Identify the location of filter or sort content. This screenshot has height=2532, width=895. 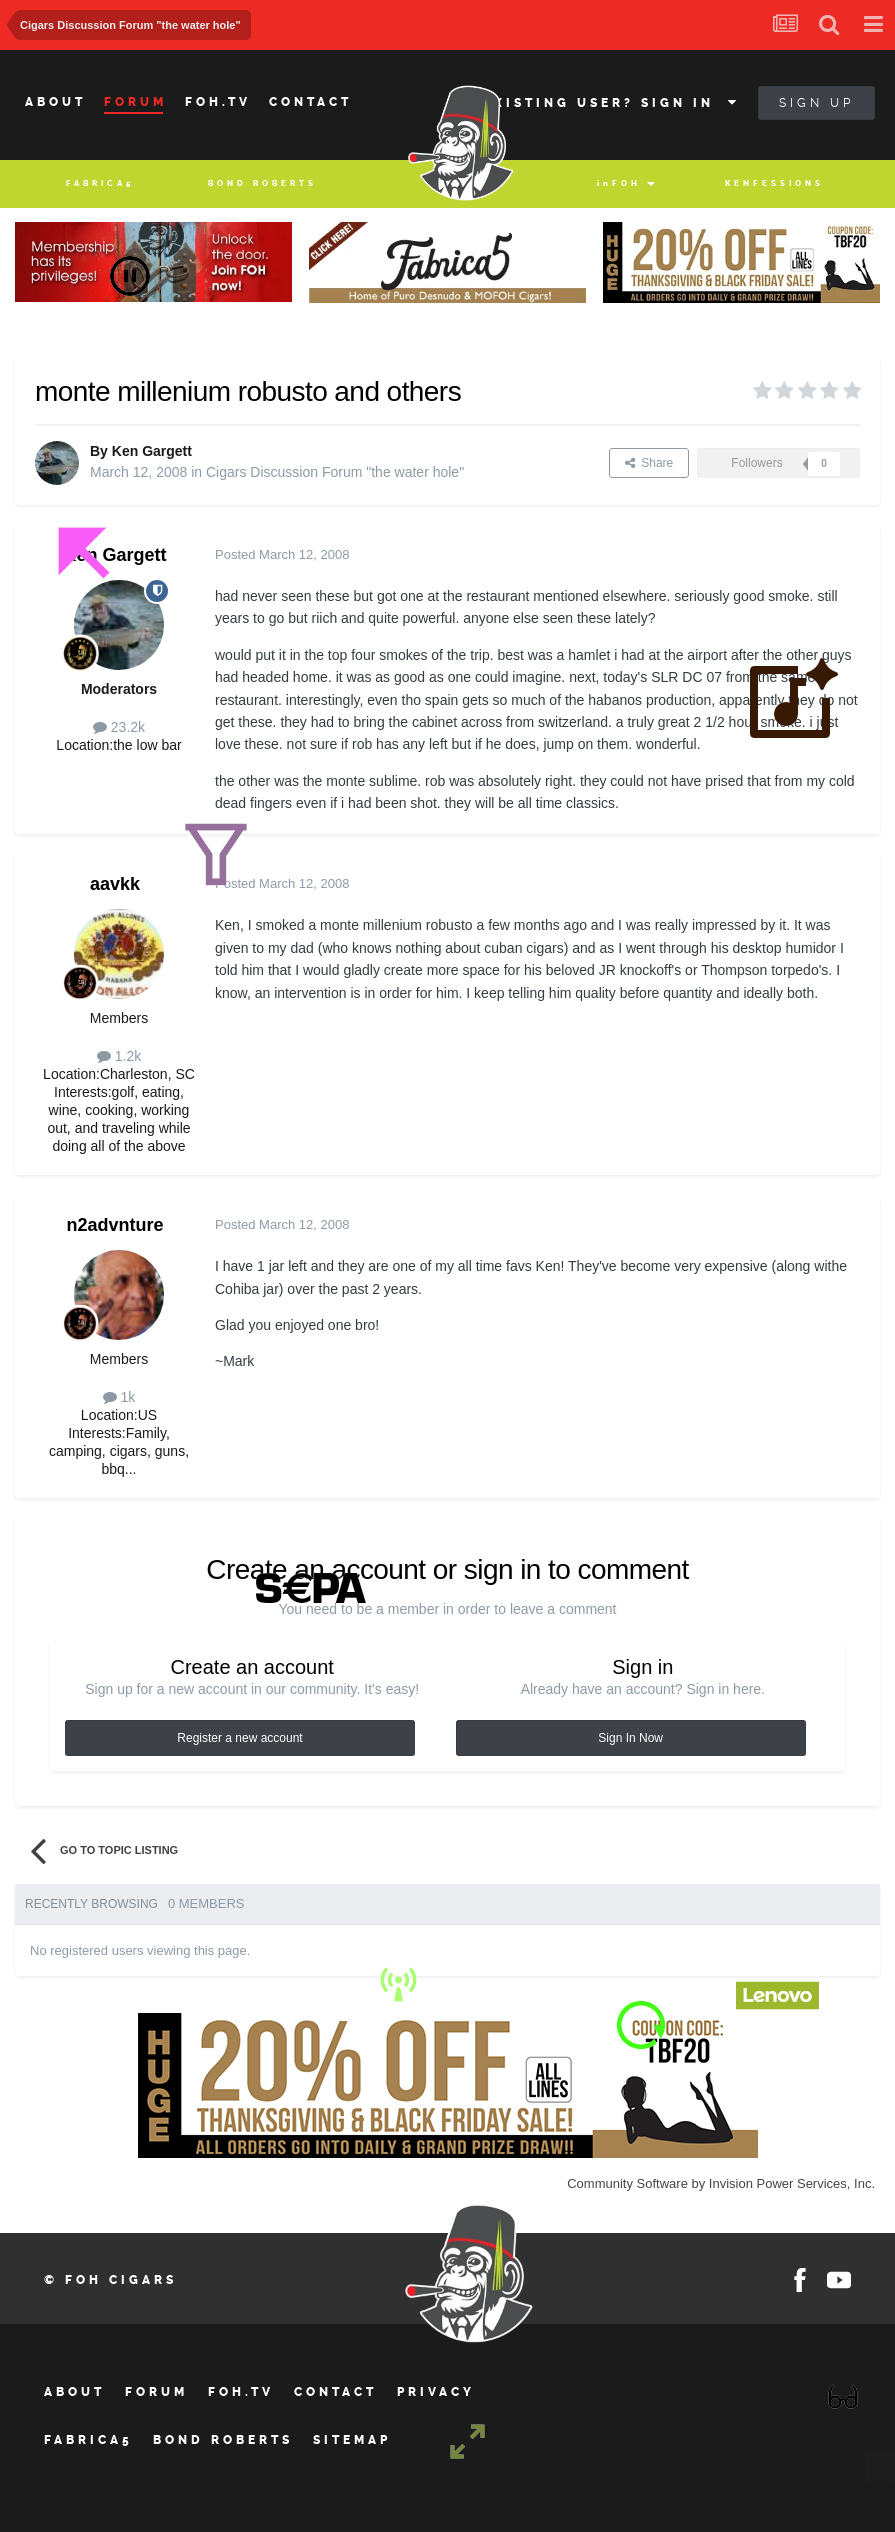
(216, 851).